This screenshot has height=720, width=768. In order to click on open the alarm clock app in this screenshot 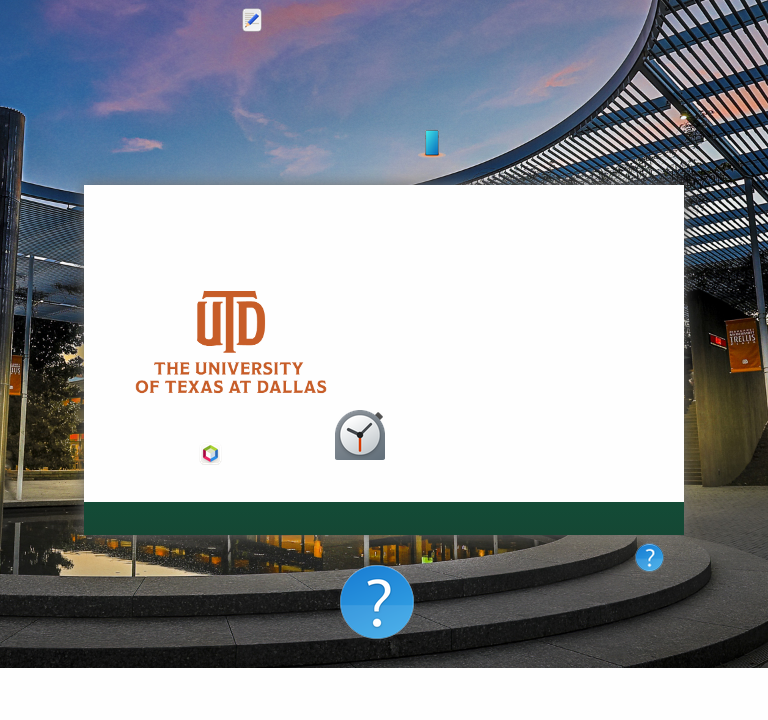, I will do `click(360, 435)`.